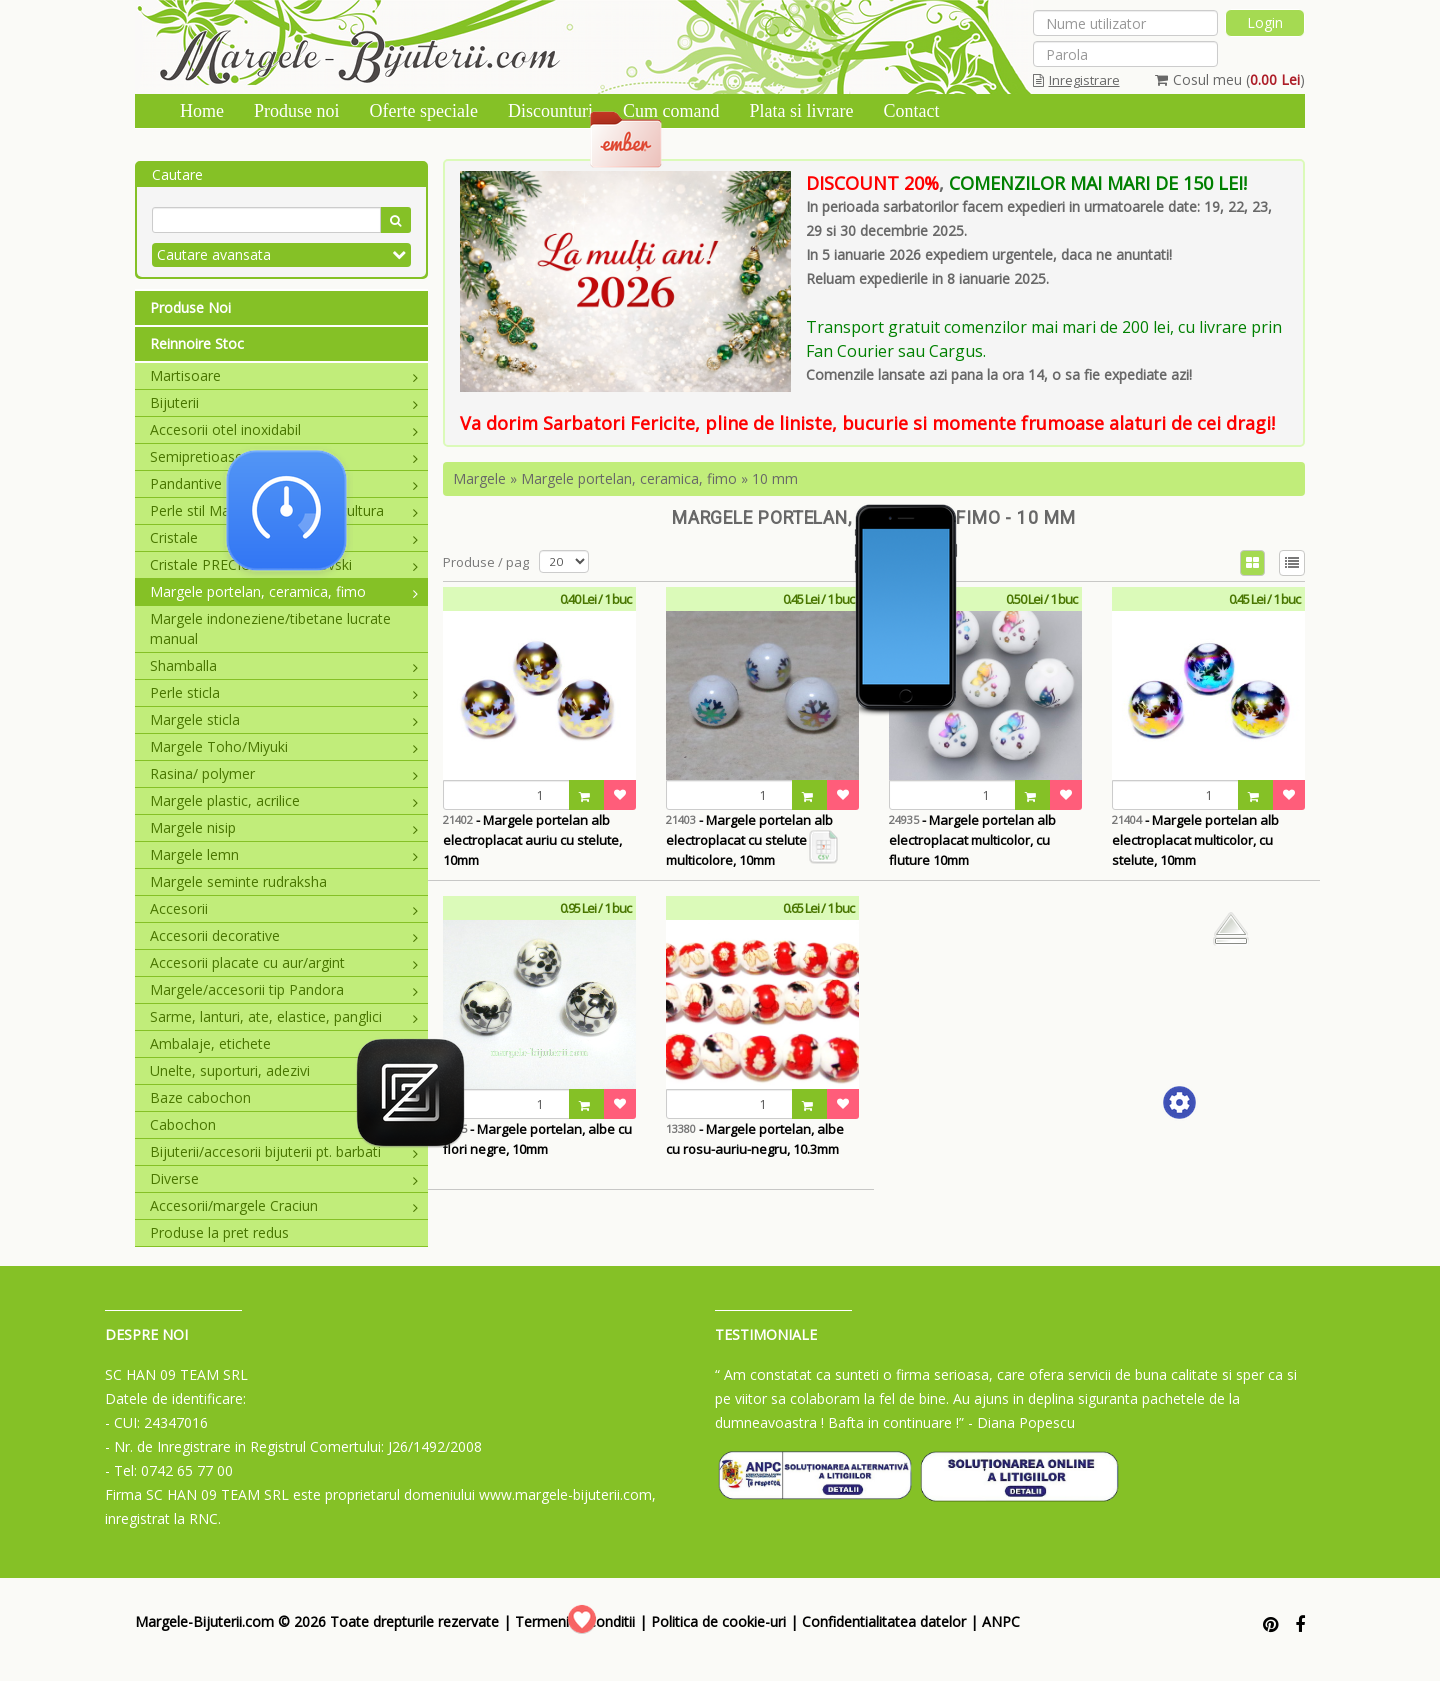  Describe the element at coordinates (582, 1619) in the screenshot. I see `mark item as favorite` at that location.